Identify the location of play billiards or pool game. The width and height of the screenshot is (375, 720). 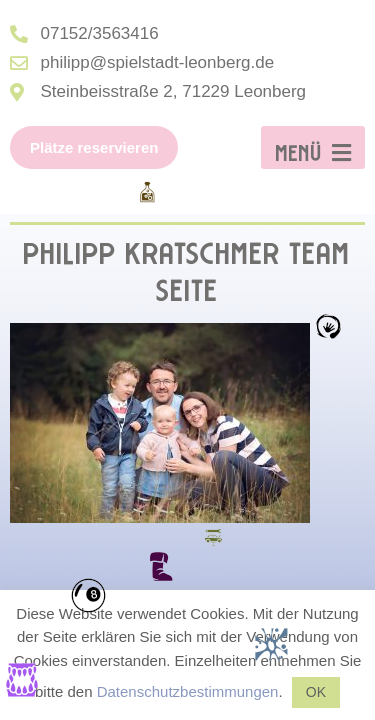
(88, 595).